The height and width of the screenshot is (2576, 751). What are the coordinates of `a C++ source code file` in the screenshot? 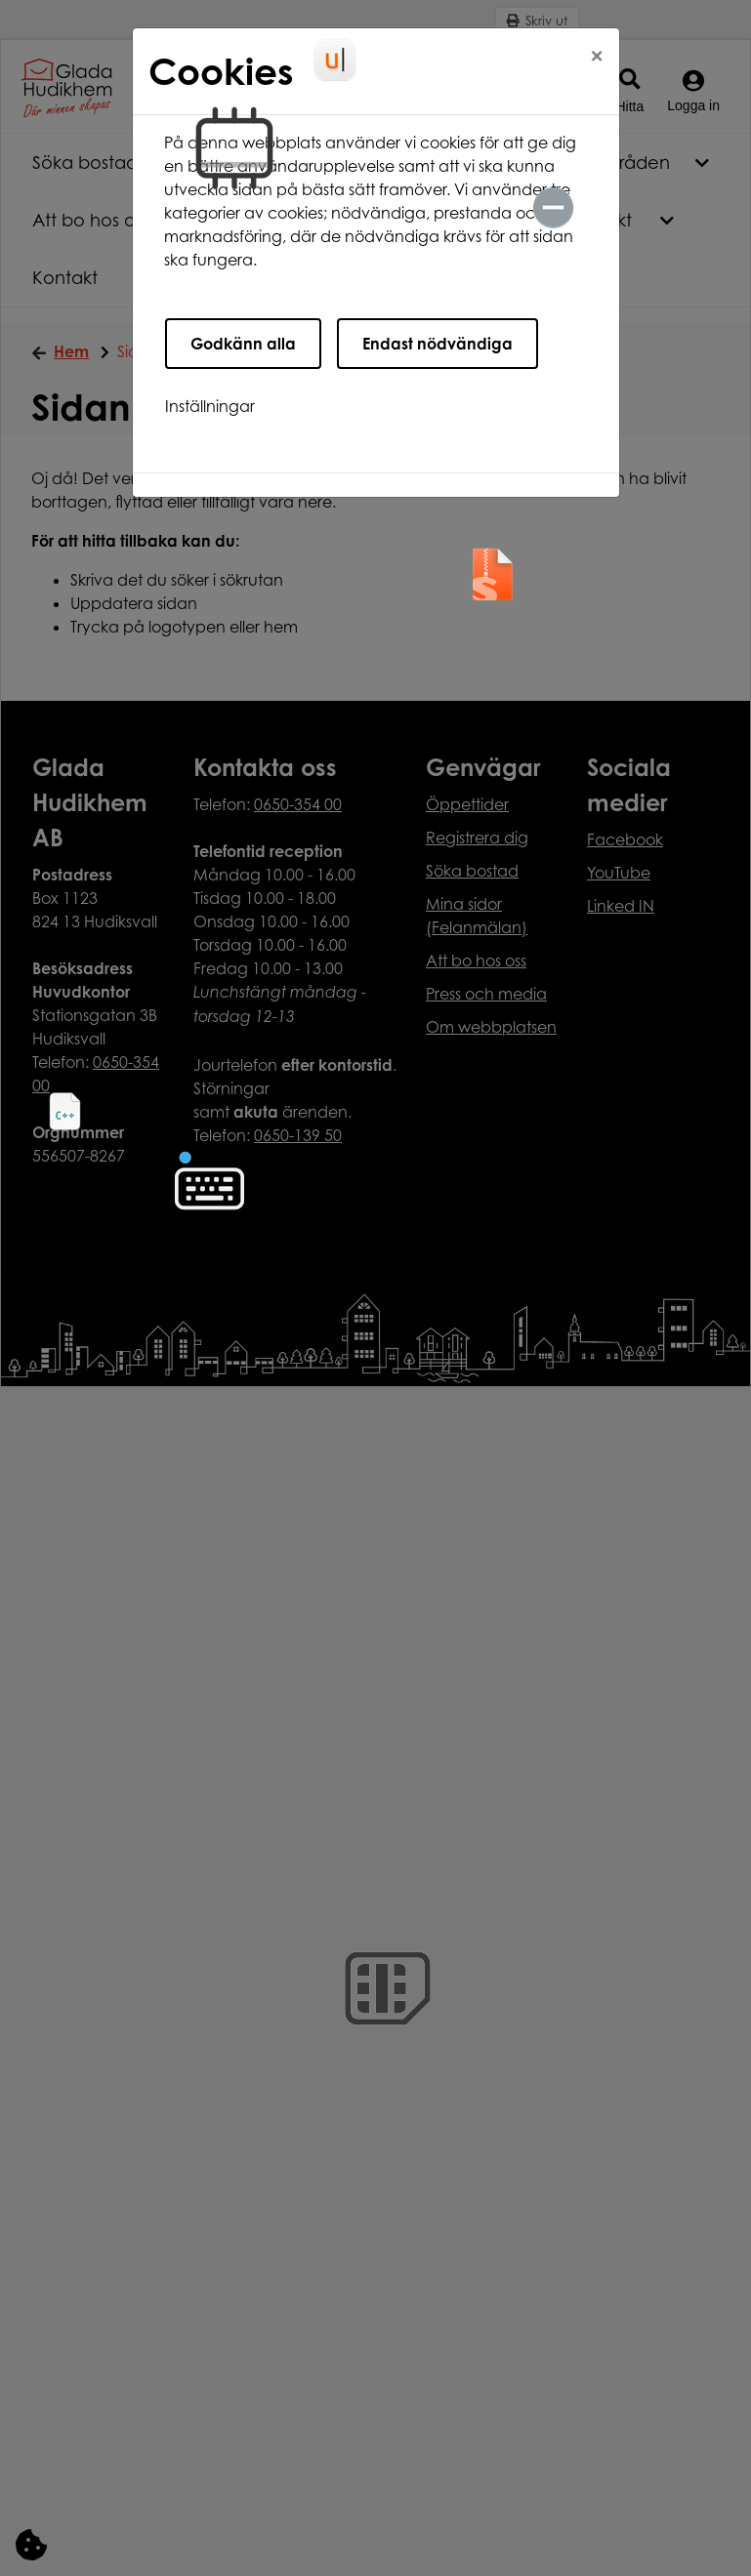 It's located at (64, 1111).